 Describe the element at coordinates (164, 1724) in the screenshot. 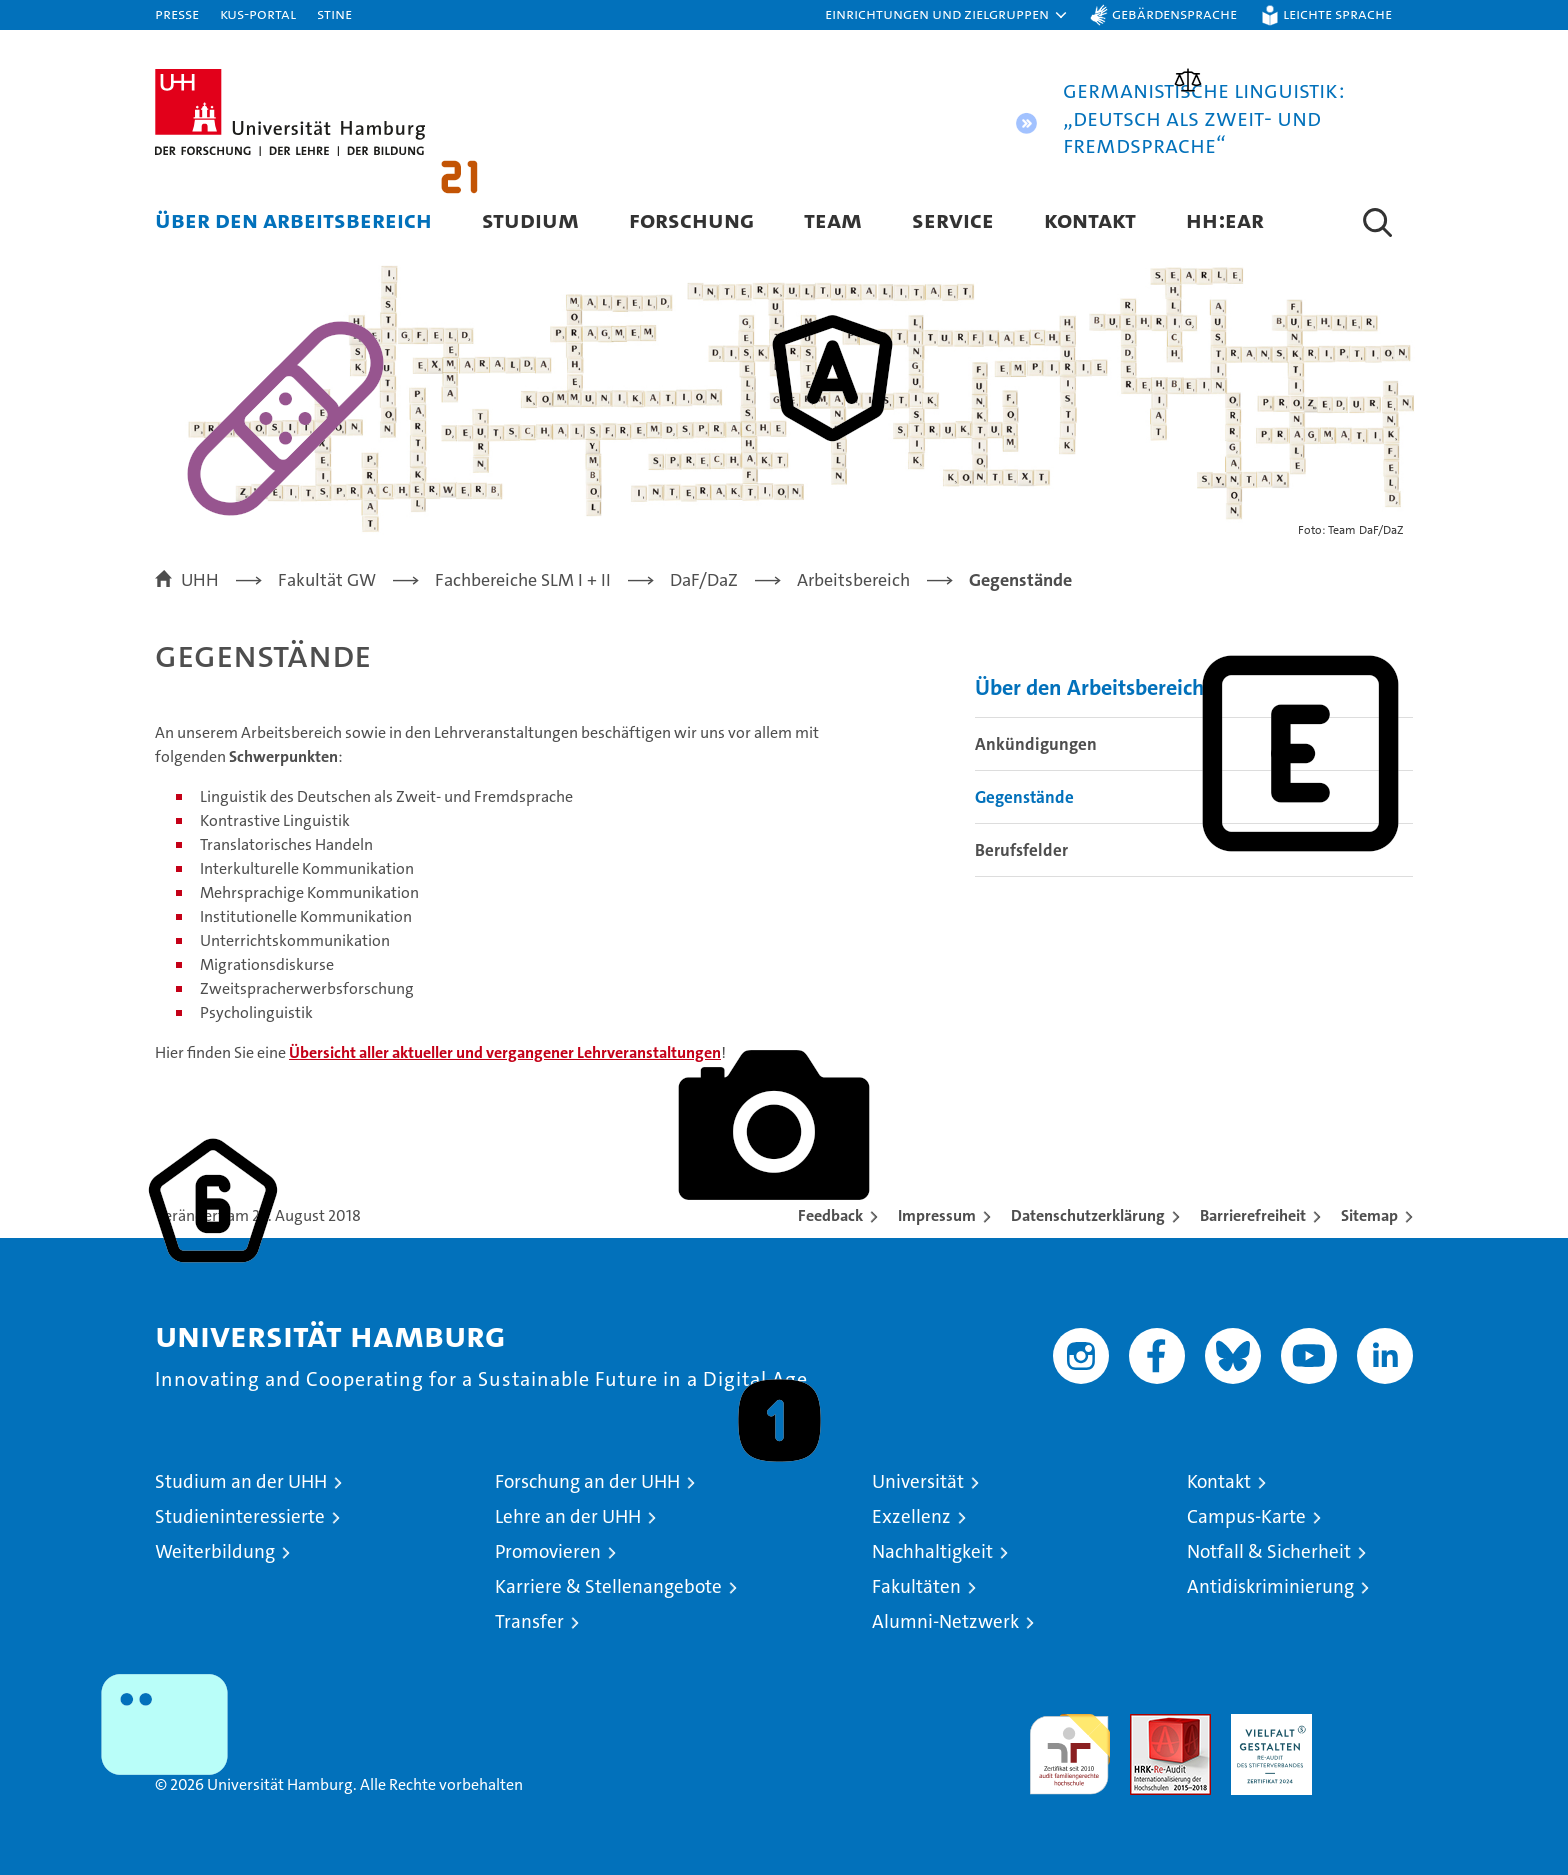

I see `open application window` at that location.